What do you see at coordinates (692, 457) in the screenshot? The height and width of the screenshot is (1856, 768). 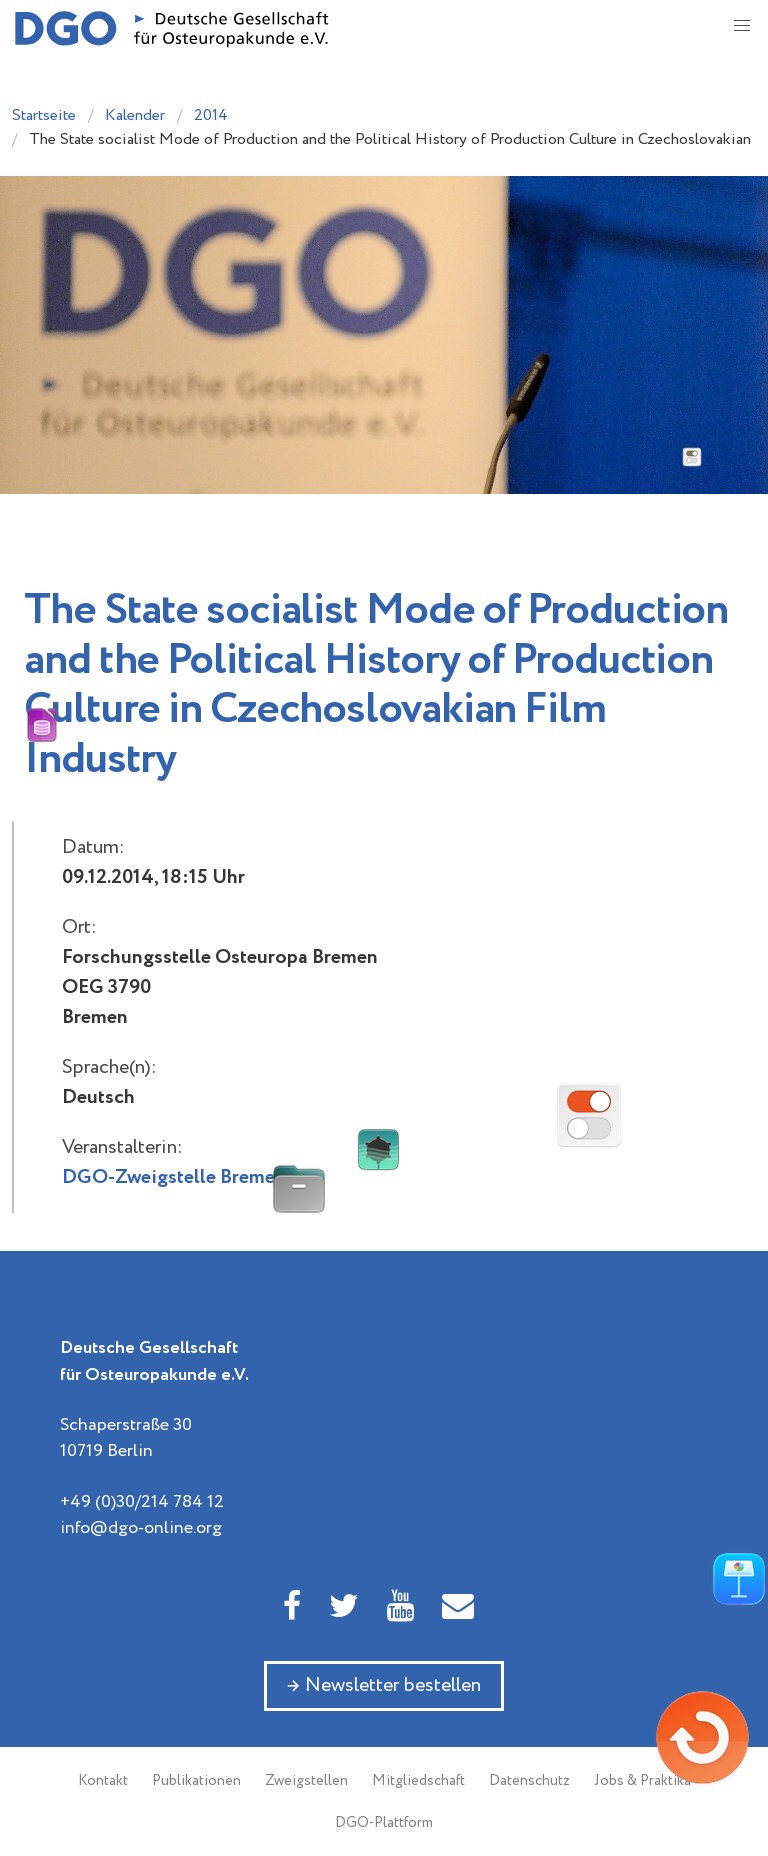 I see `open gnome tweaks to customize system settings` at bounding box center [692, 457].